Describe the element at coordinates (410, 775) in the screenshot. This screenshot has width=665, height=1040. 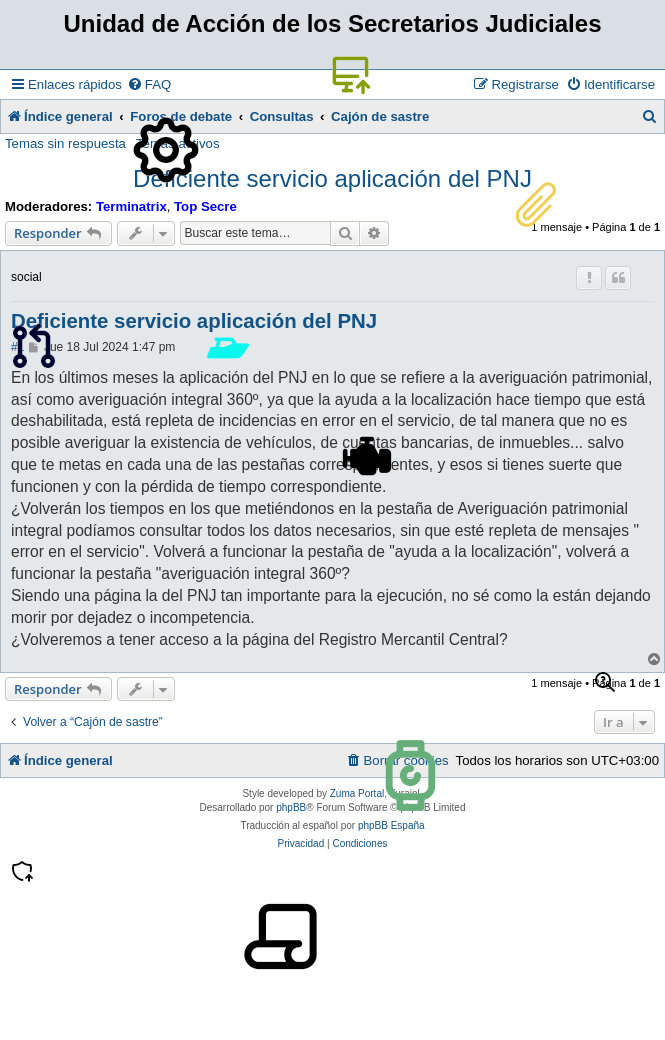
I see `view smartwatch activity statistics` at that location.